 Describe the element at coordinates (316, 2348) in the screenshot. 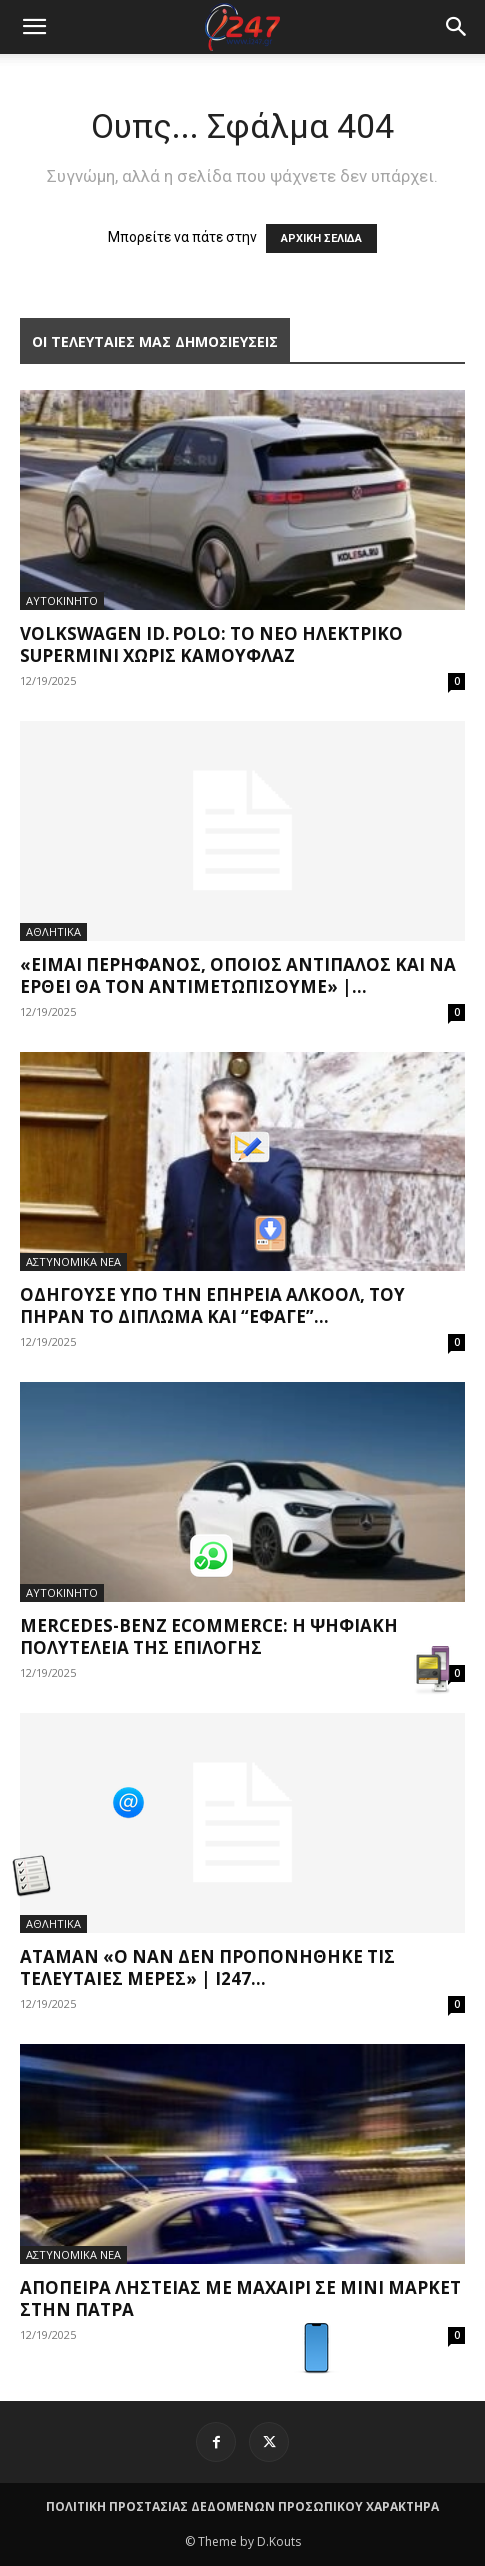

I see `iPhone 13 device icon` at that location.